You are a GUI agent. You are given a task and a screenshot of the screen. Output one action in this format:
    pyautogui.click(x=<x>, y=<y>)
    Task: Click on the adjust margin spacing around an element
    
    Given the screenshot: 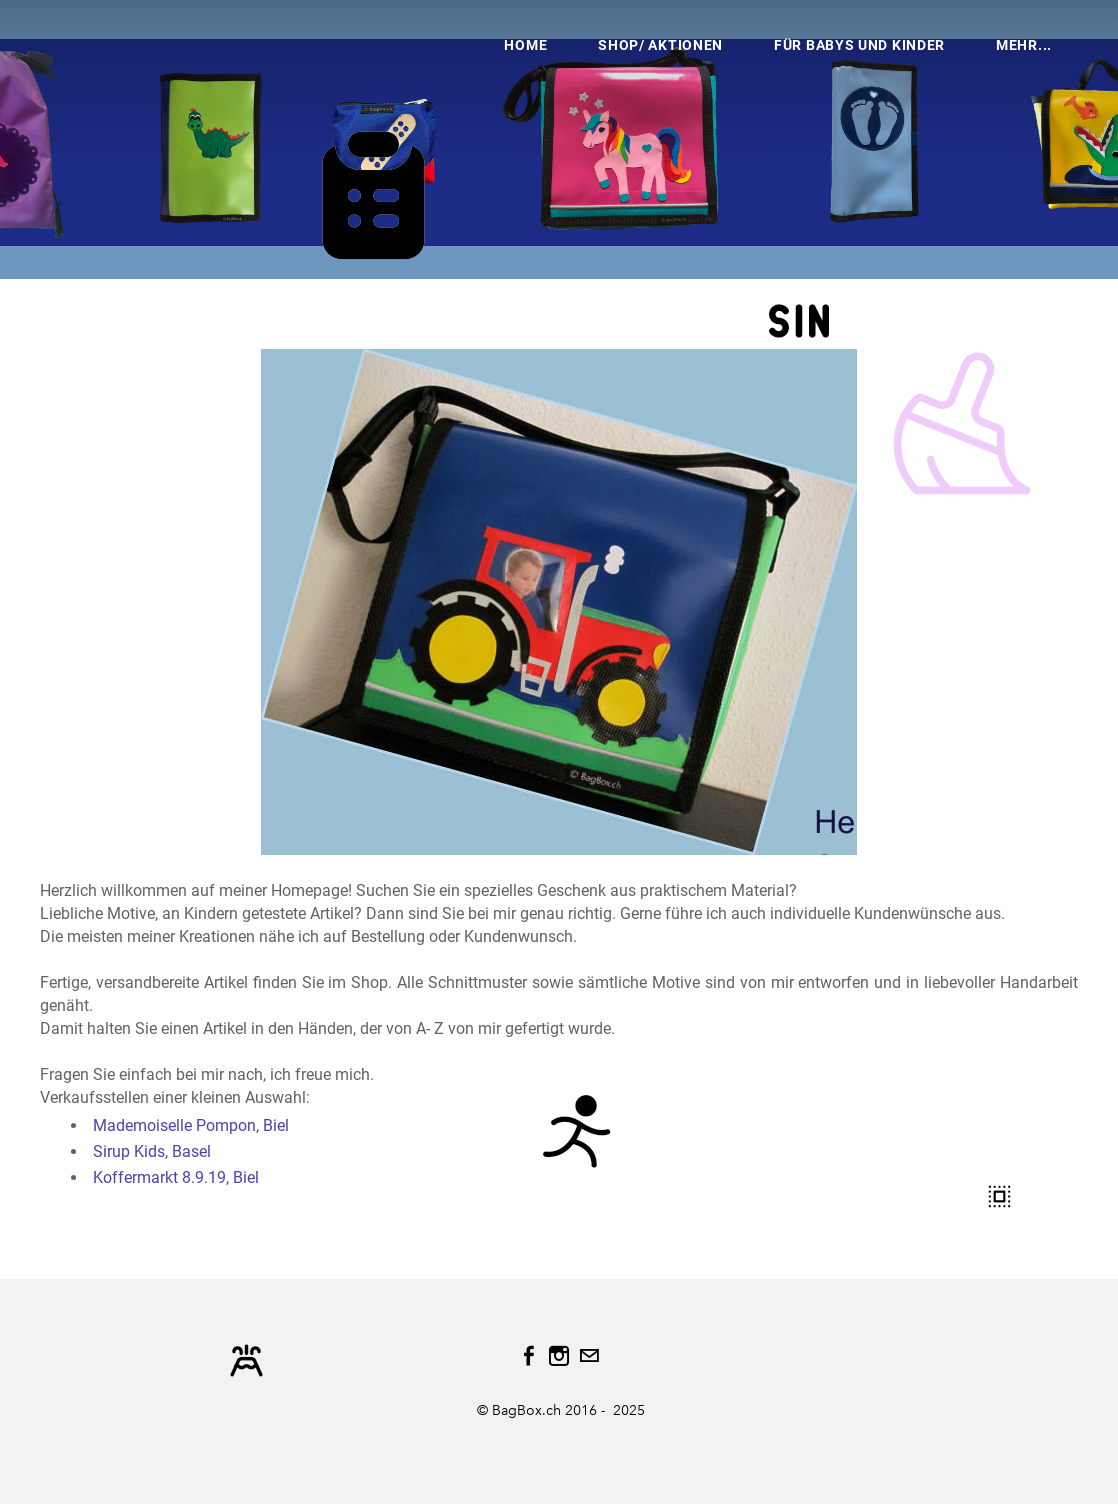 What is the action you would take?
    pyautogui.click(x=999, y=1196)
    